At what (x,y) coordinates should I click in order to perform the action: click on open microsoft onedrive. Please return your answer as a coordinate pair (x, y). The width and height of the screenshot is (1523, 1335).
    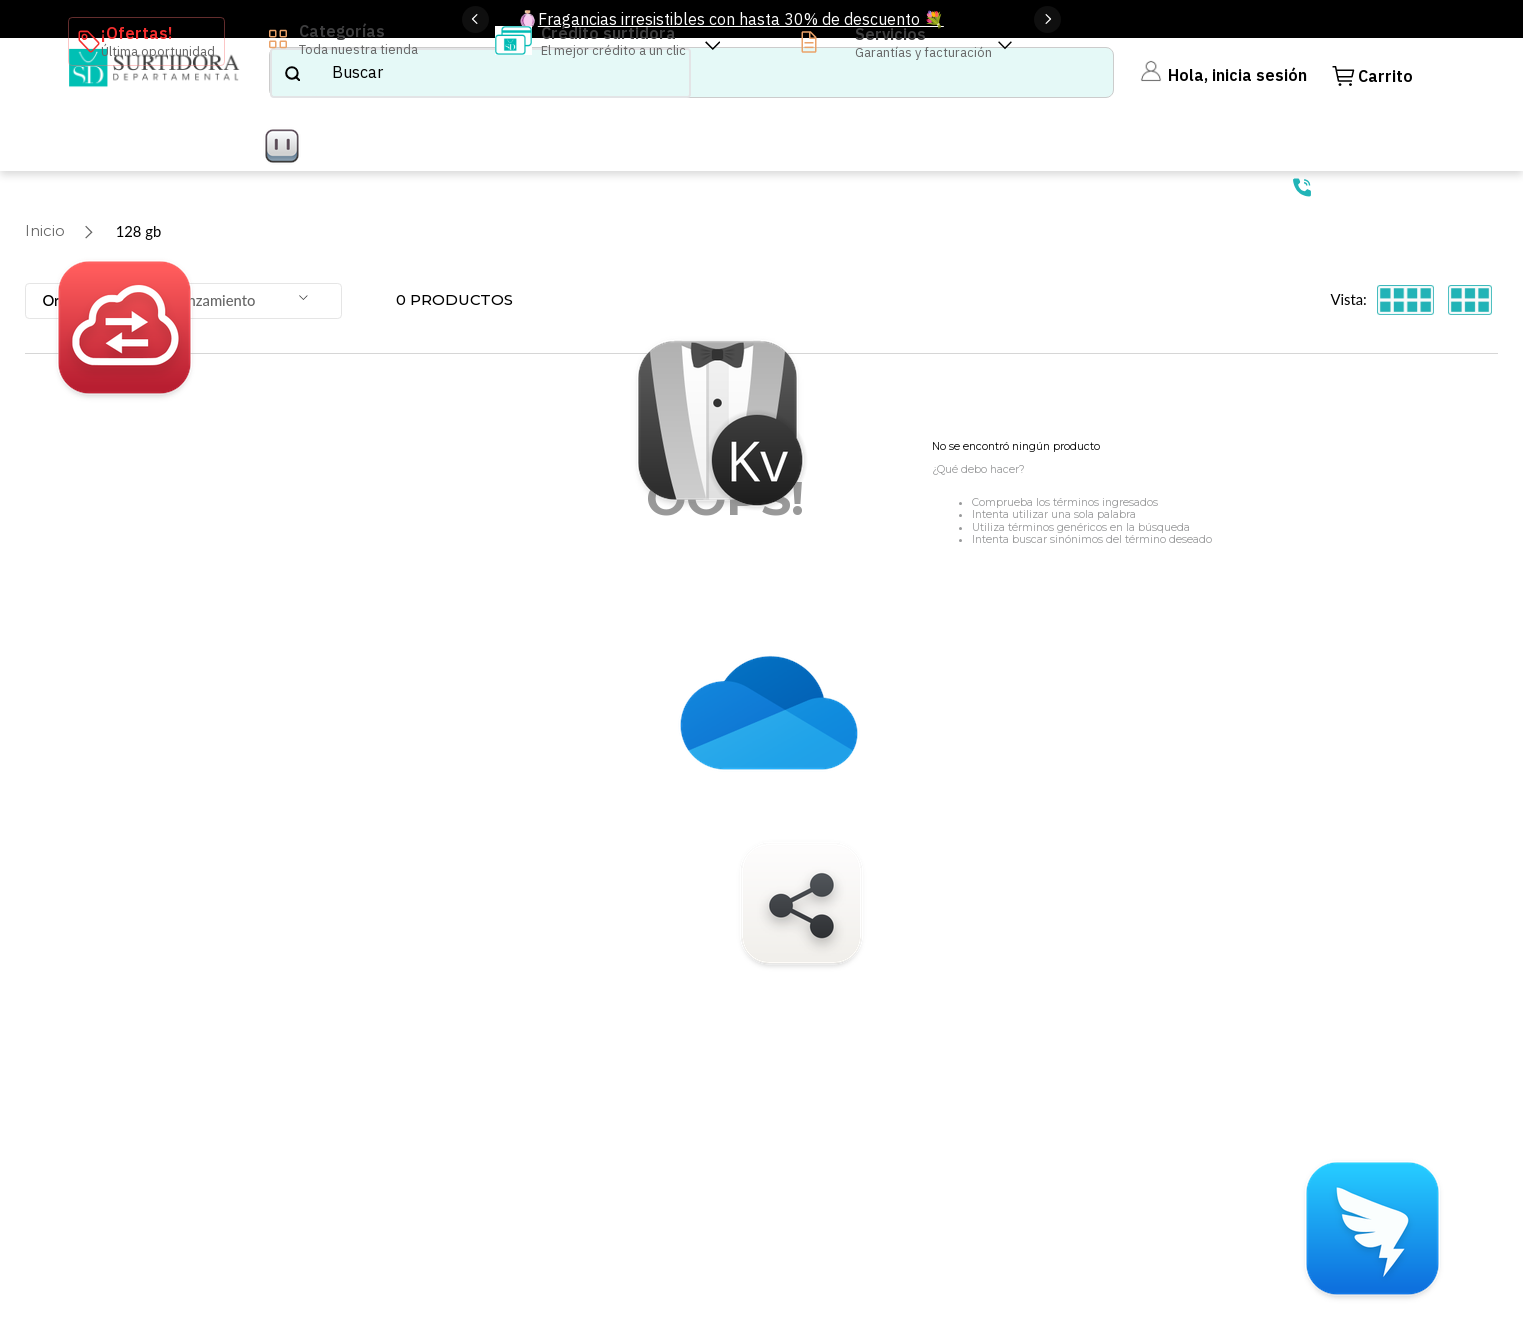
    Looking at the image, I should click on (769, 712).